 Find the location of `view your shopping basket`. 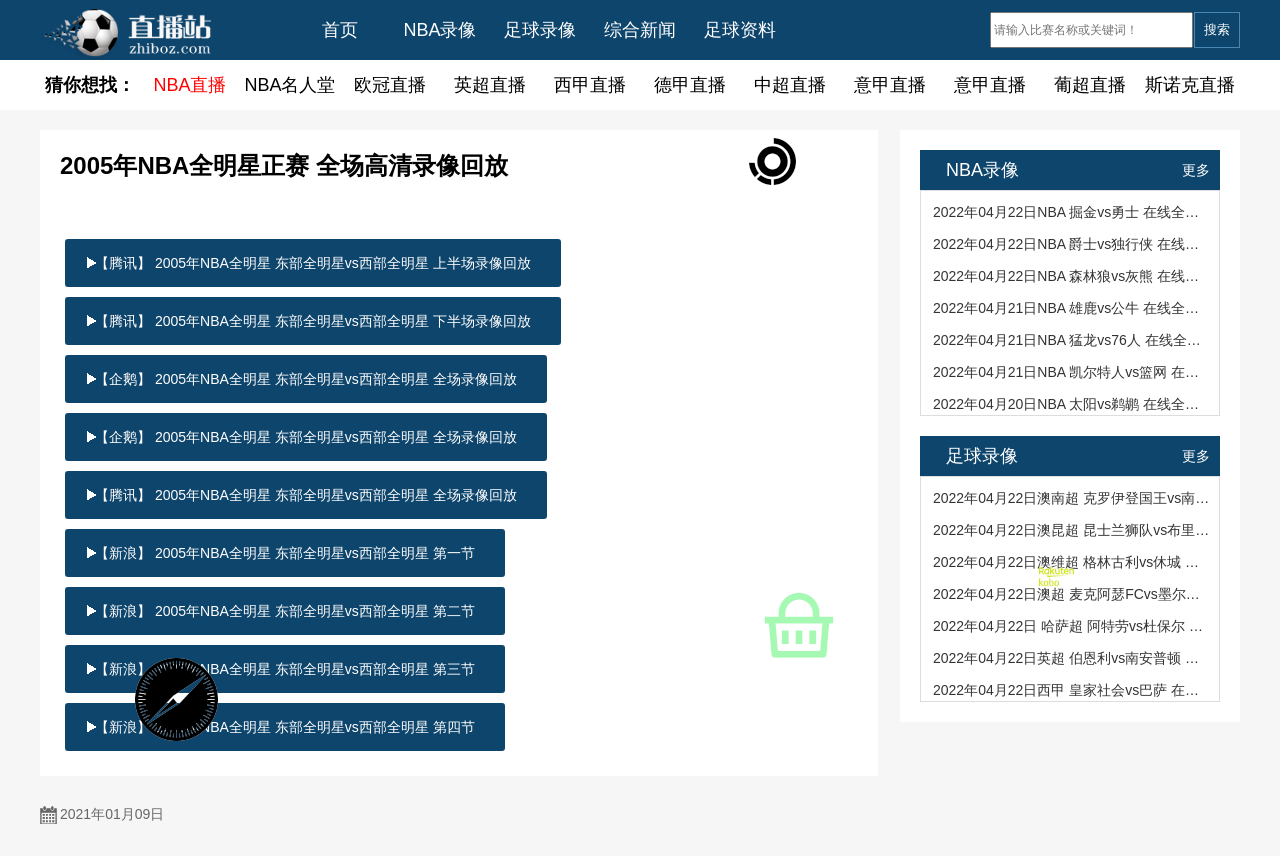

view your shopping basket is located at coordinates (799, 627).